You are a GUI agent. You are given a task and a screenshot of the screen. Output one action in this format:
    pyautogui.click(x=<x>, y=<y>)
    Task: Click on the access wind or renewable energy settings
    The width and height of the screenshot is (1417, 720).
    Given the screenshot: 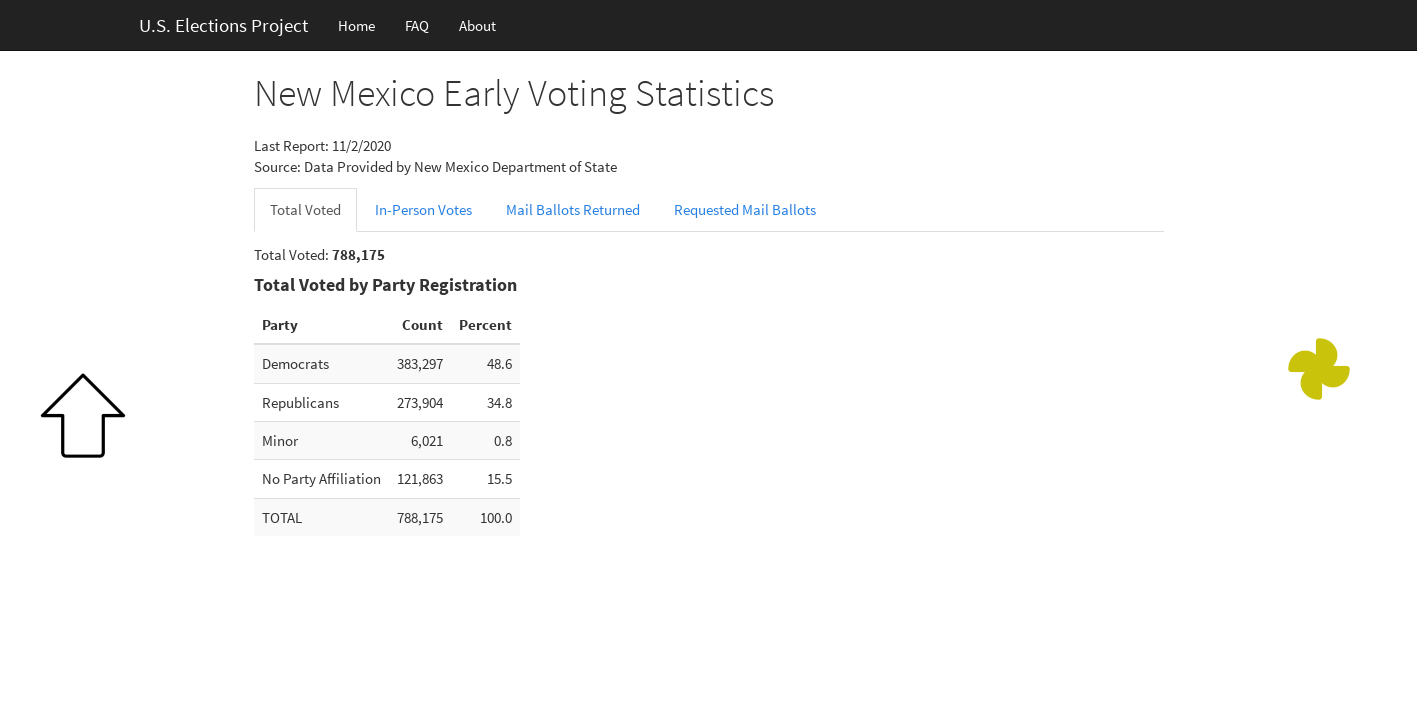 What is the action you would take?
    pyautogui.click(x=1319, y=369)
    